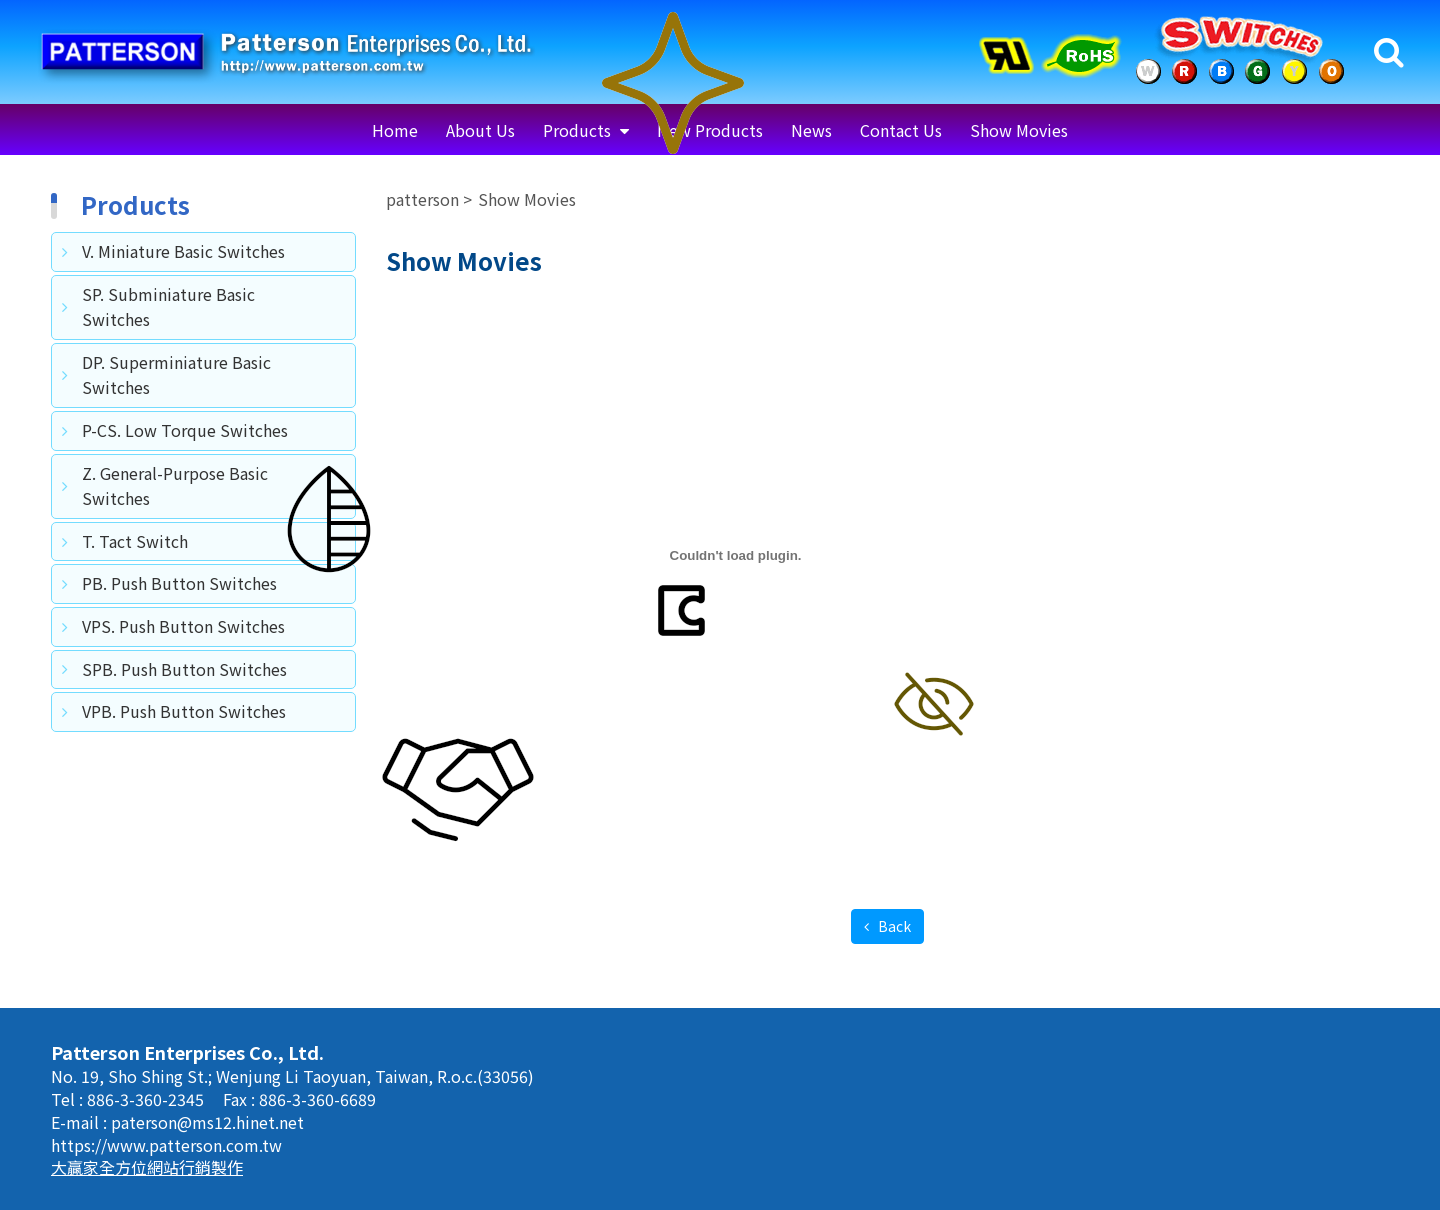  I want to click on adjust color saturation or fill level, so click(329, 523).